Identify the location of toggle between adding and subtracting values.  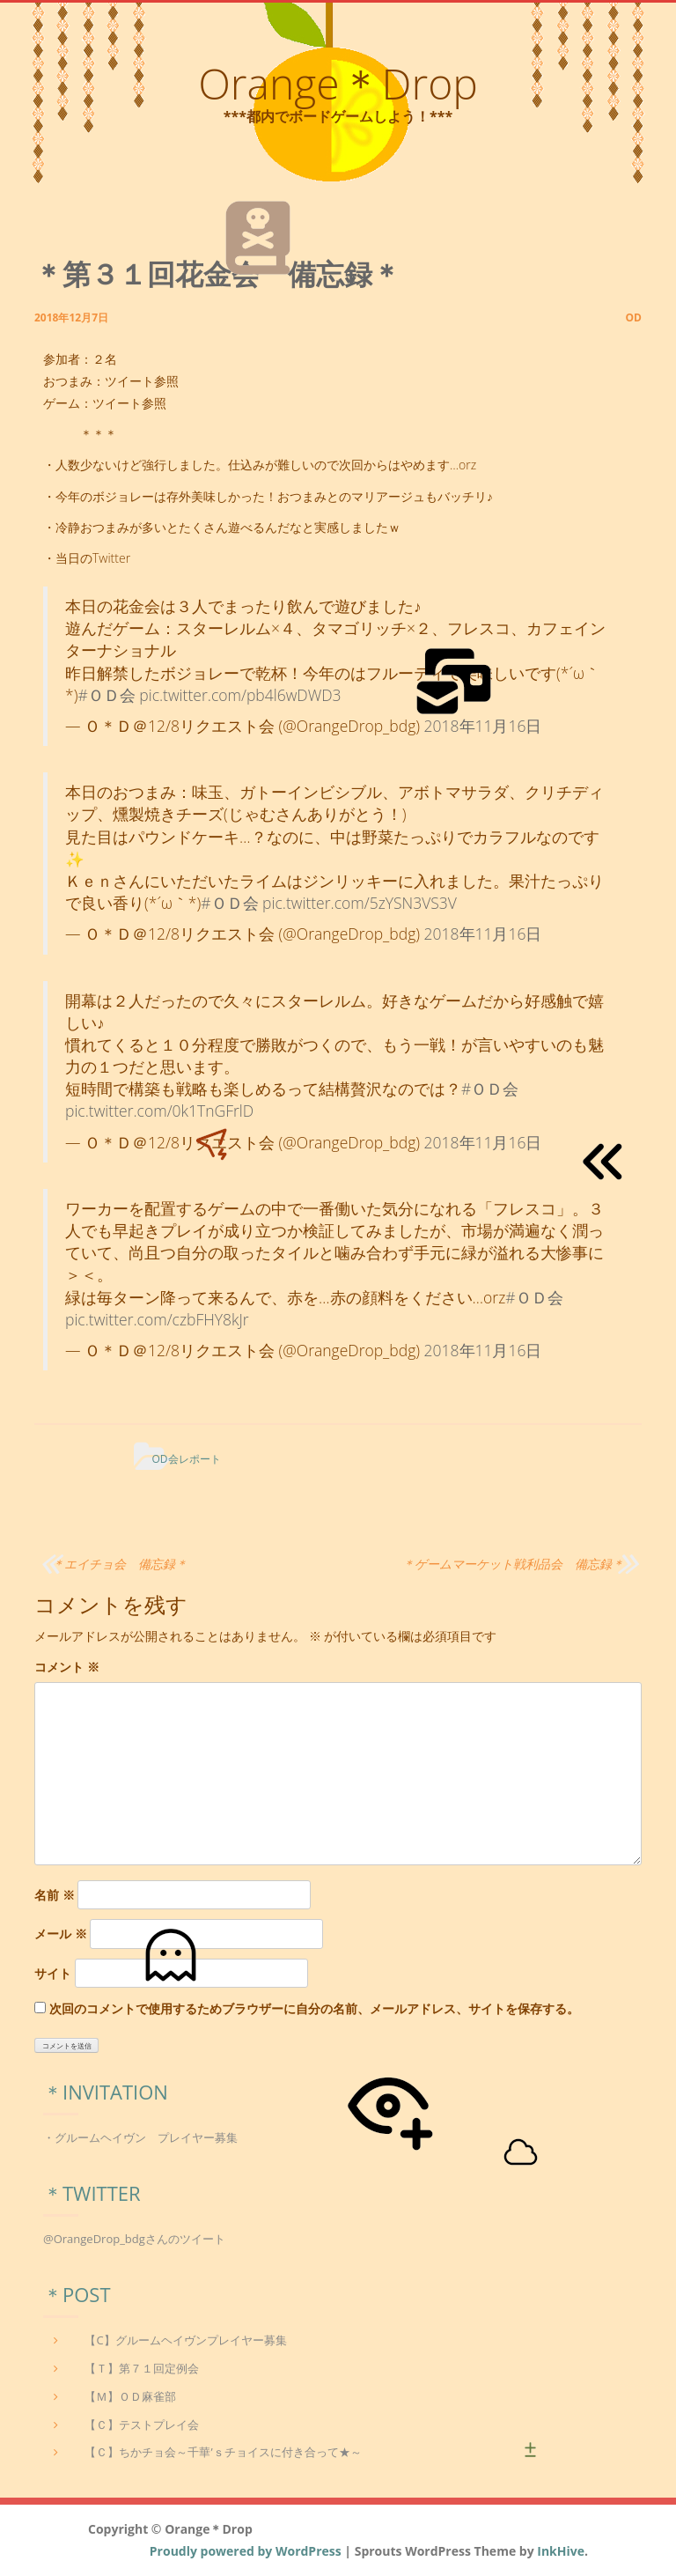
(530, 2449).